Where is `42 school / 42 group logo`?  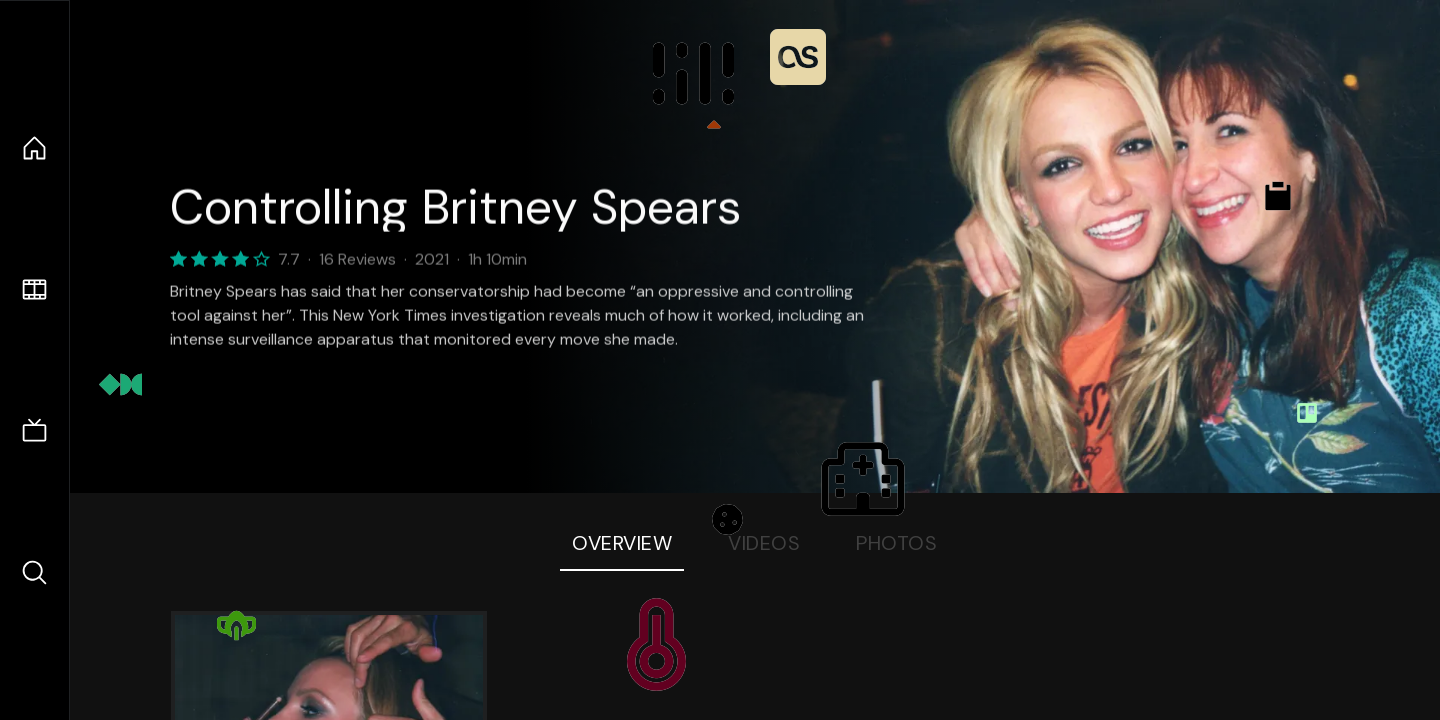 42 school / 42 group logo is located at coordinates (120, 384).